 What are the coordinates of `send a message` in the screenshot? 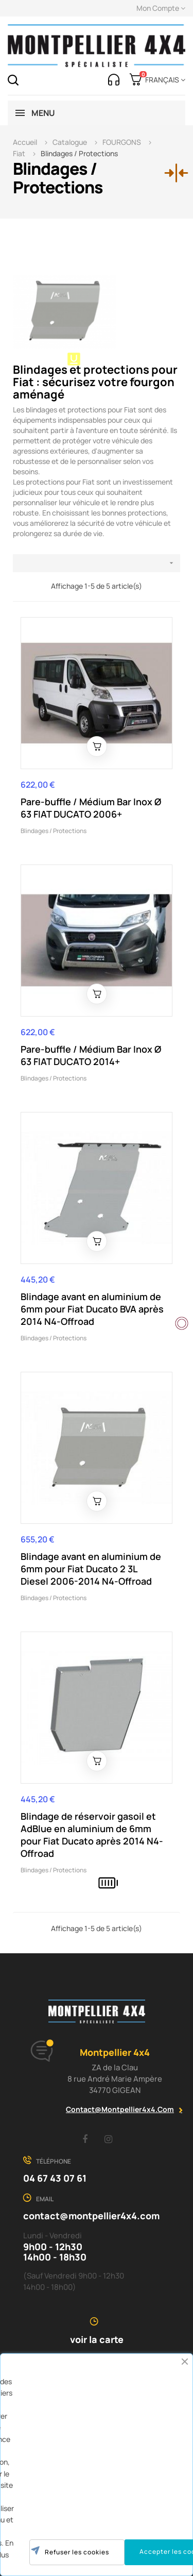 It's located at (35, 2550).